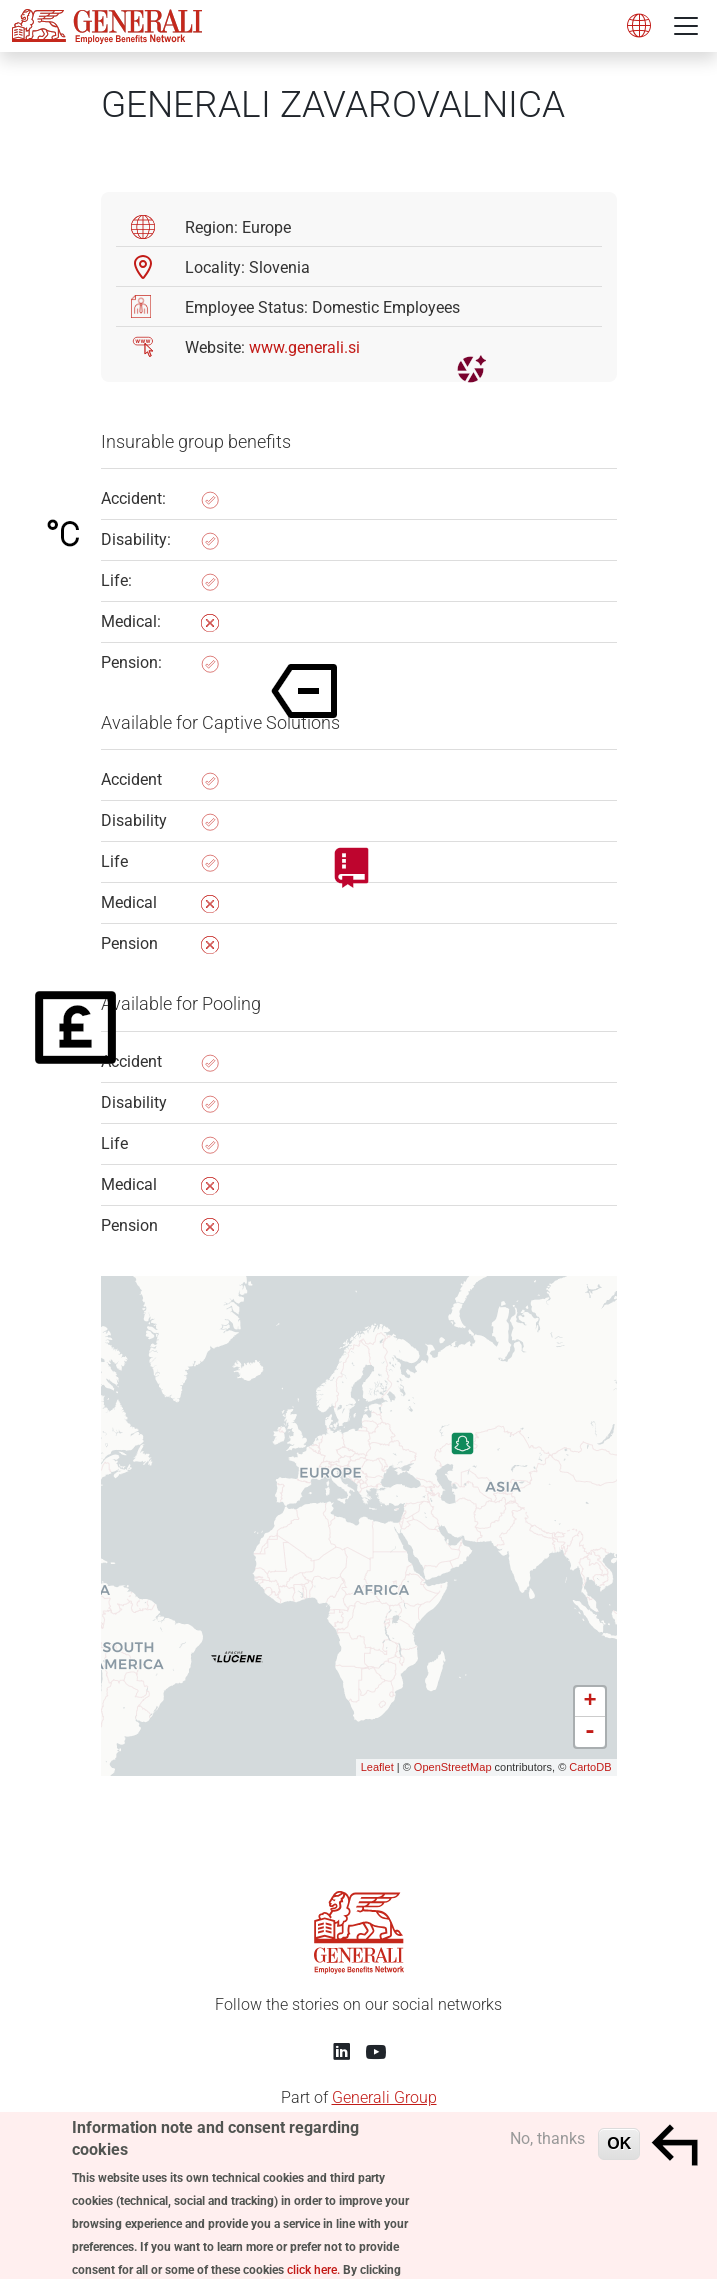  Describe the element at coordinates (75, 1027) in the screenshot. I see `view balance in british pounds` at that location.